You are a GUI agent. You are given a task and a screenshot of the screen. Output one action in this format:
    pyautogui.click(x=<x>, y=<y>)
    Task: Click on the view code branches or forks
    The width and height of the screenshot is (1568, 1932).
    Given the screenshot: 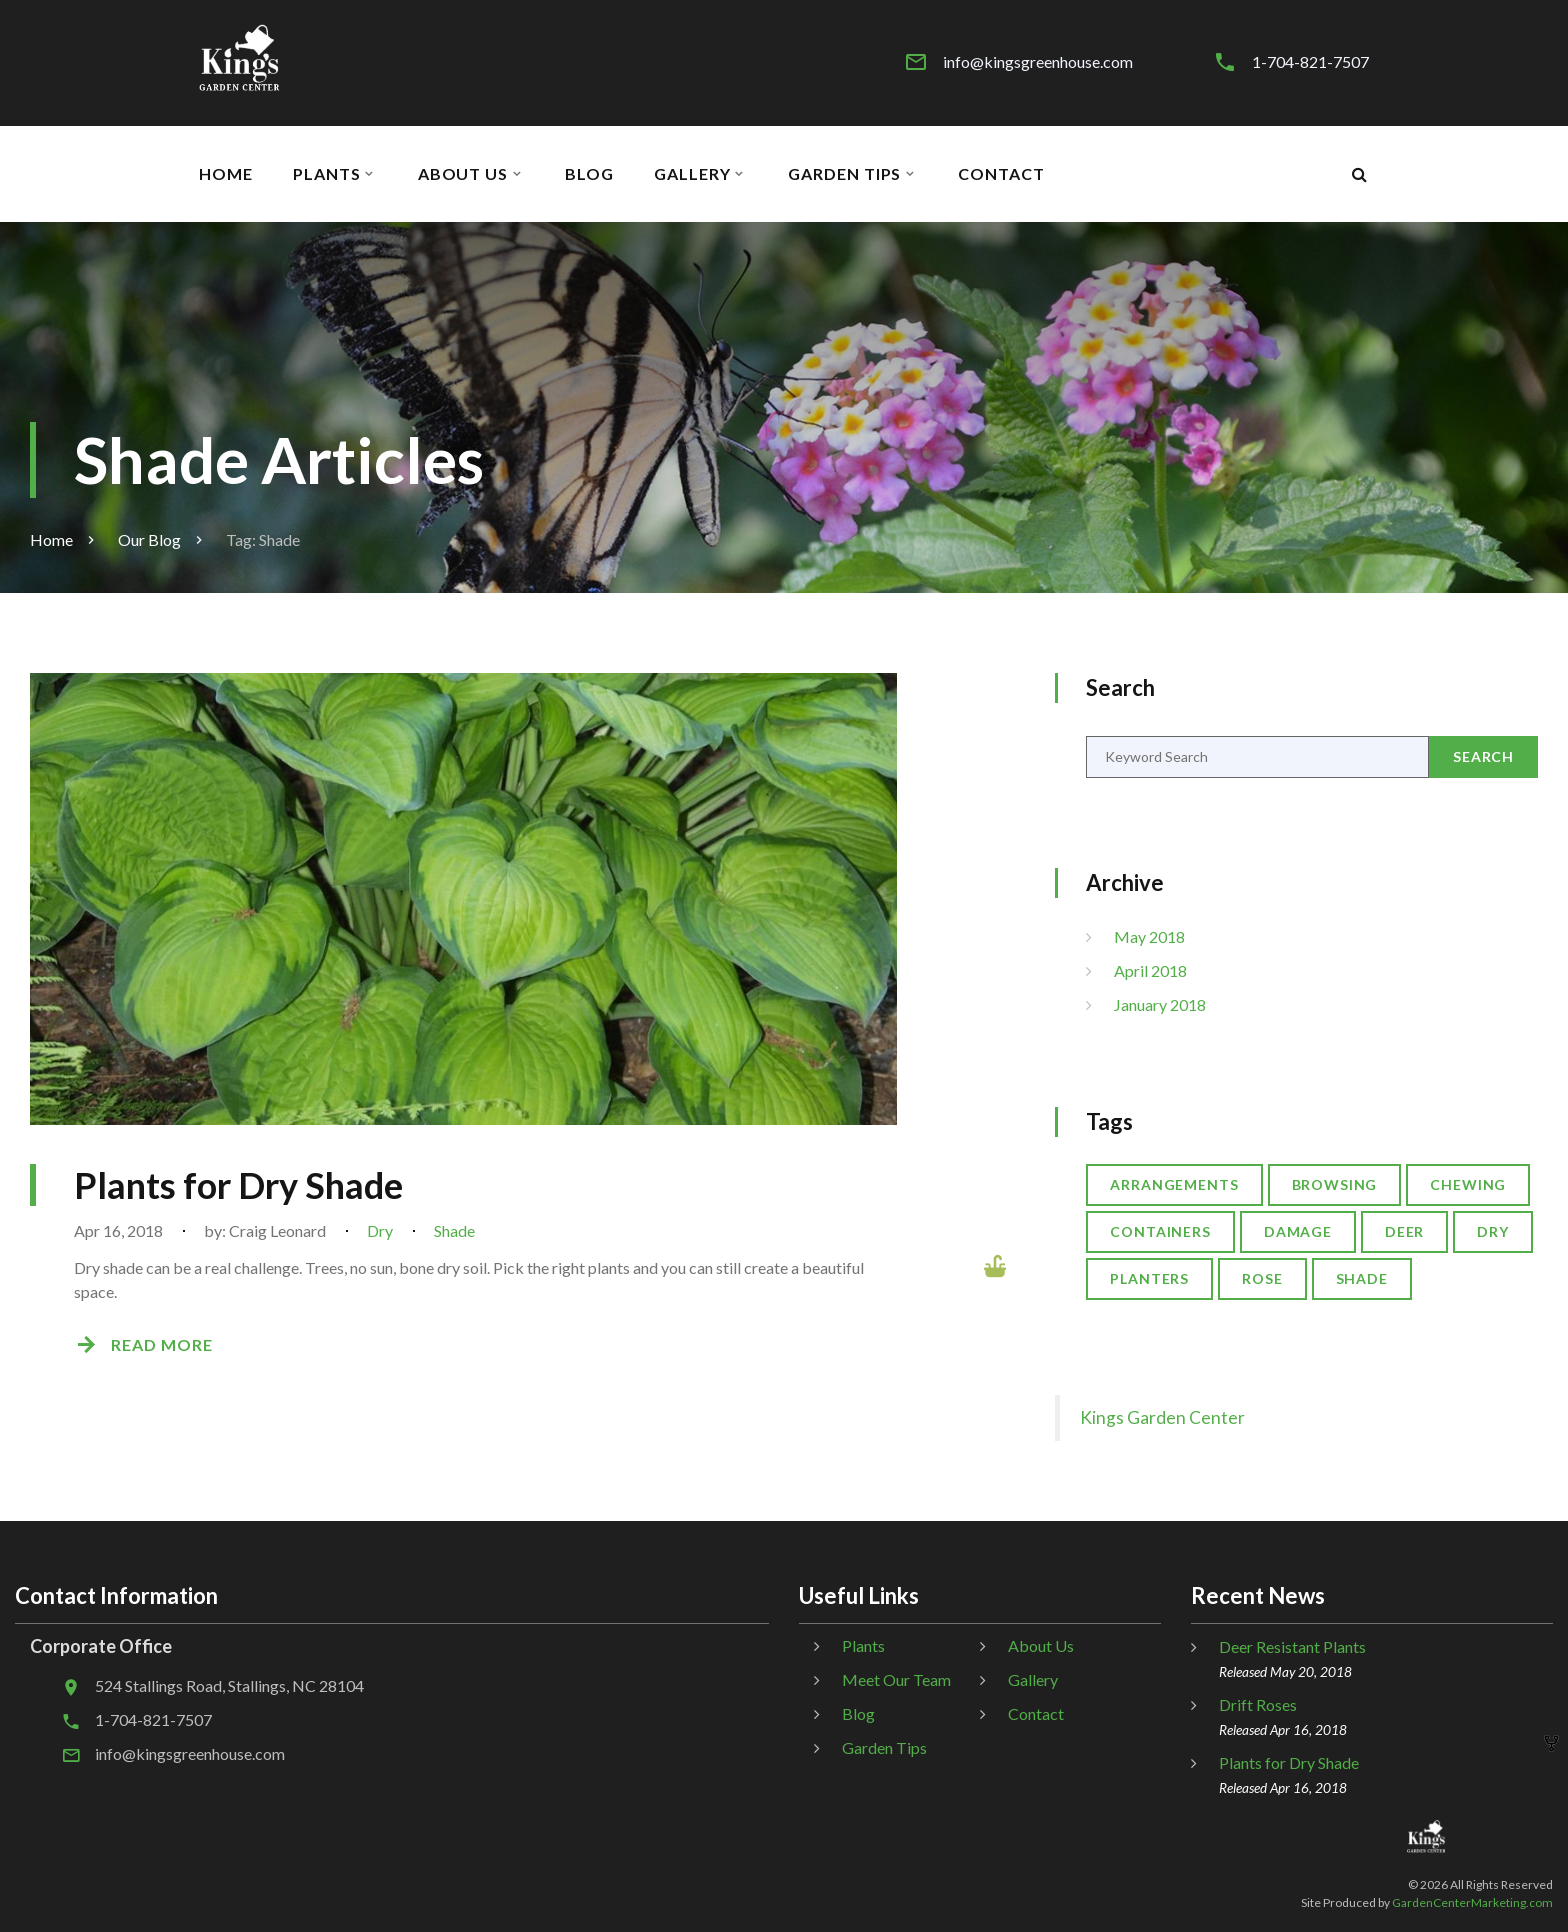 What is the action you would take?
    pyautogui.click(x=1551, y=1743)
    